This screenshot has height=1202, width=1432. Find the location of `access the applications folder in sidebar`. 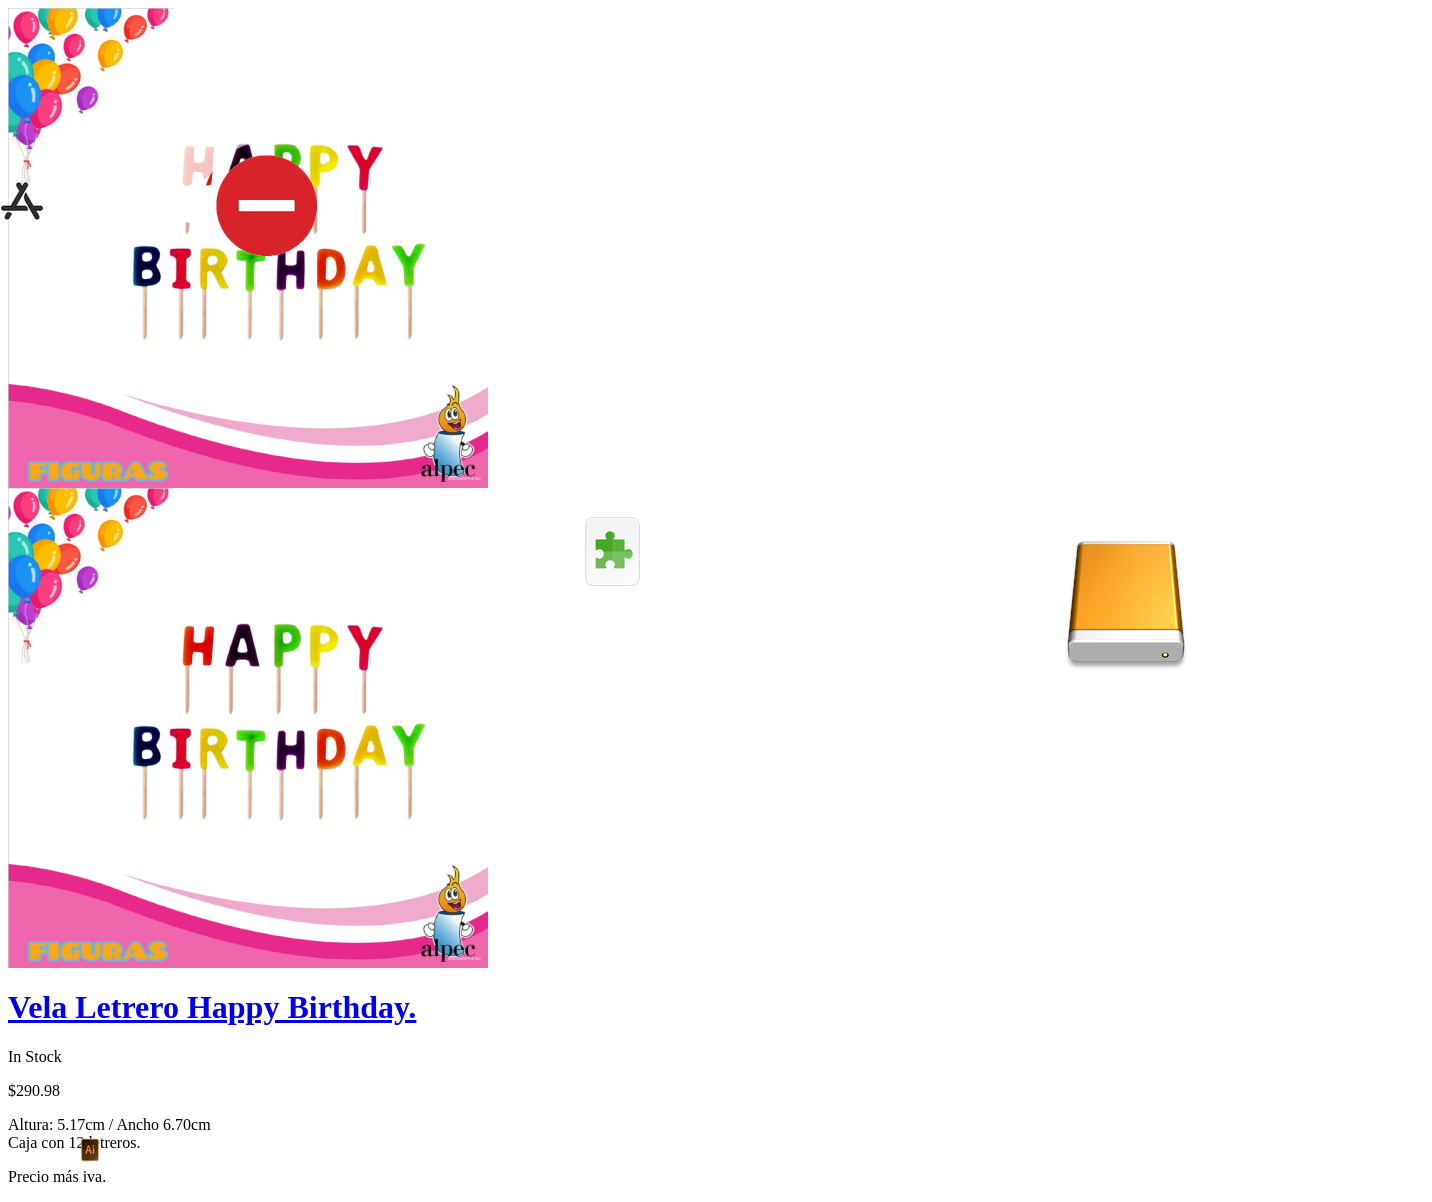

access the applications folder in sidebar is located at coordinates (22, 201).